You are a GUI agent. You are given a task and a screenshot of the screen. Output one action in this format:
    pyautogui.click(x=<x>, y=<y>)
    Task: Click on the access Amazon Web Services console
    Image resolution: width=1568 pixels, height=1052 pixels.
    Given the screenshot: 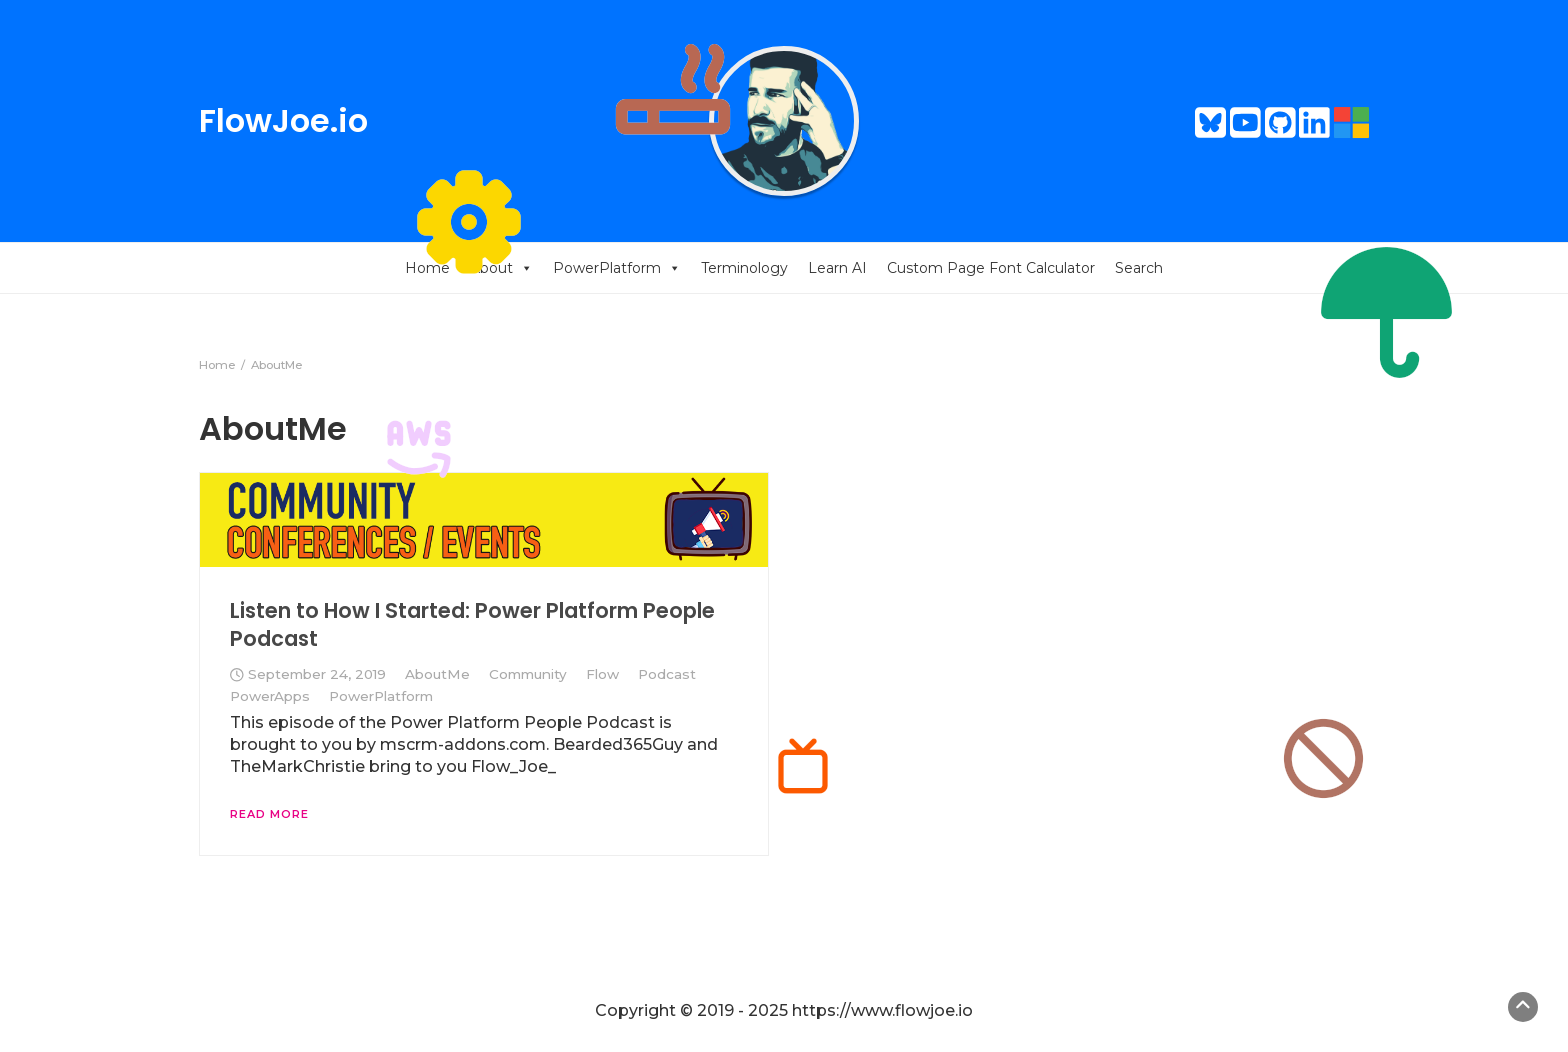 What is the action you would take?
    pyautogui.click(x=419, y=446)
    